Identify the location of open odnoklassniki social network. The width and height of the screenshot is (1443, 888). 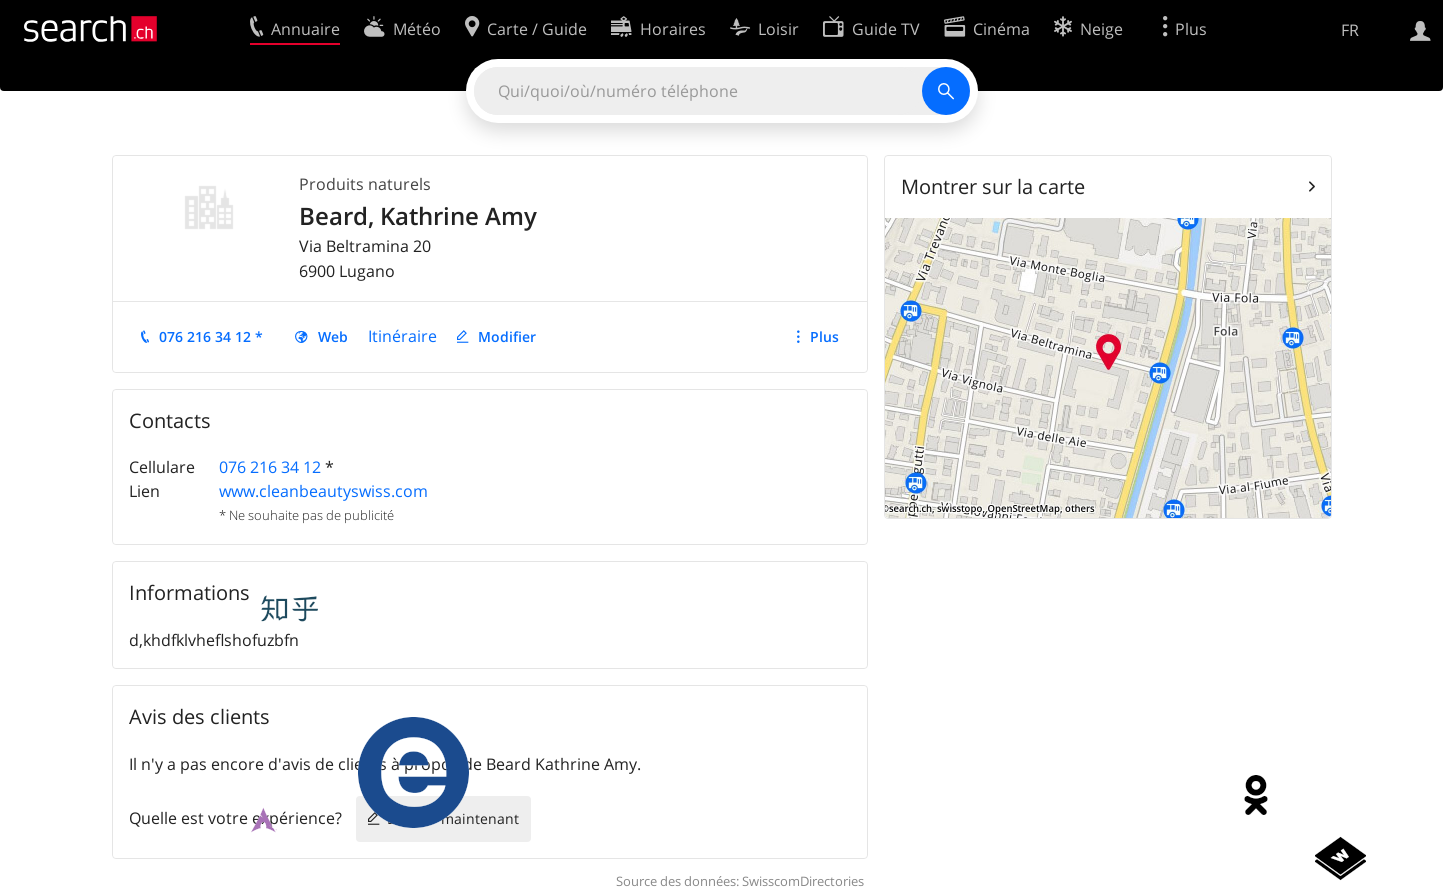
(1256, 795).